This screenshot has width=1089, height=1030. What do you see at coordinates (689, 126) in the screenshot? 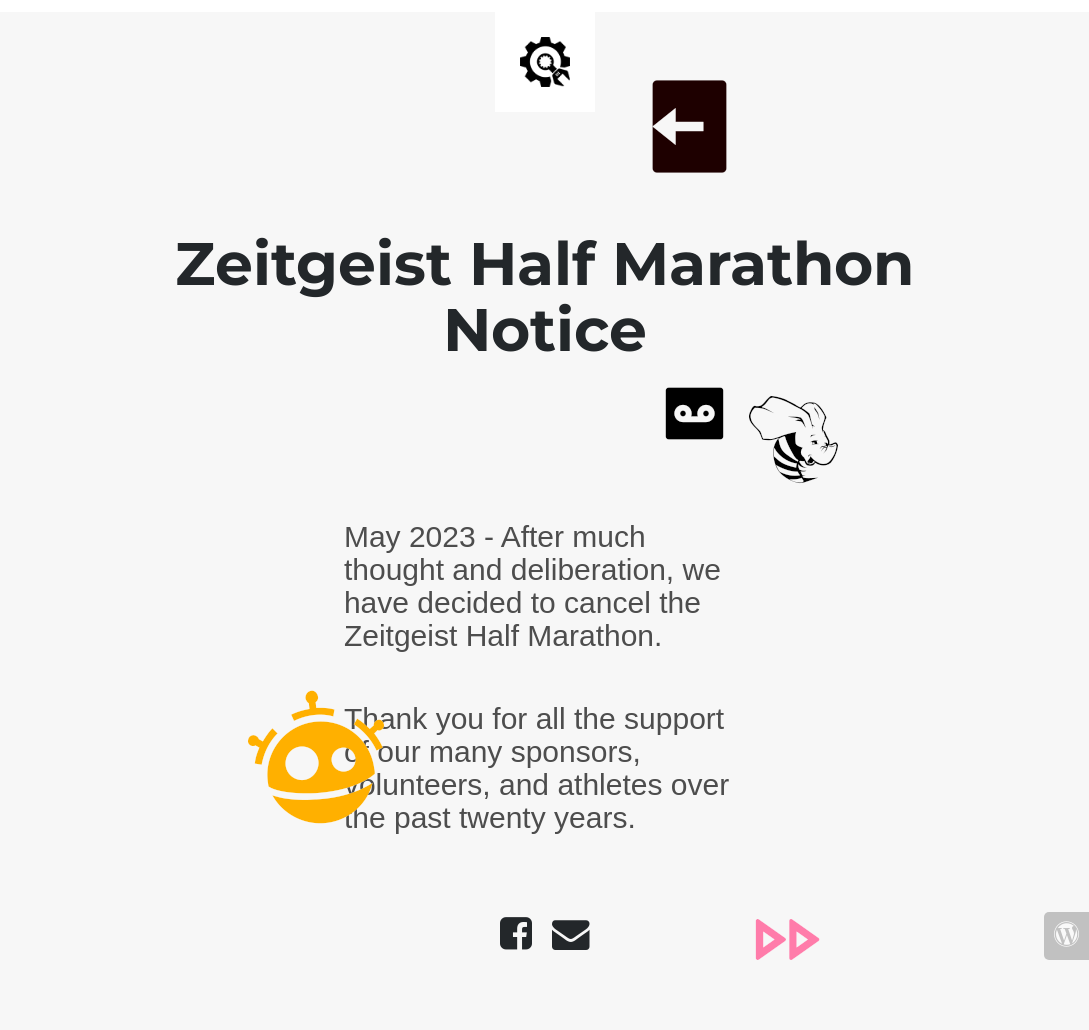
I see `log out of your account` at bounding box center [689, 126].